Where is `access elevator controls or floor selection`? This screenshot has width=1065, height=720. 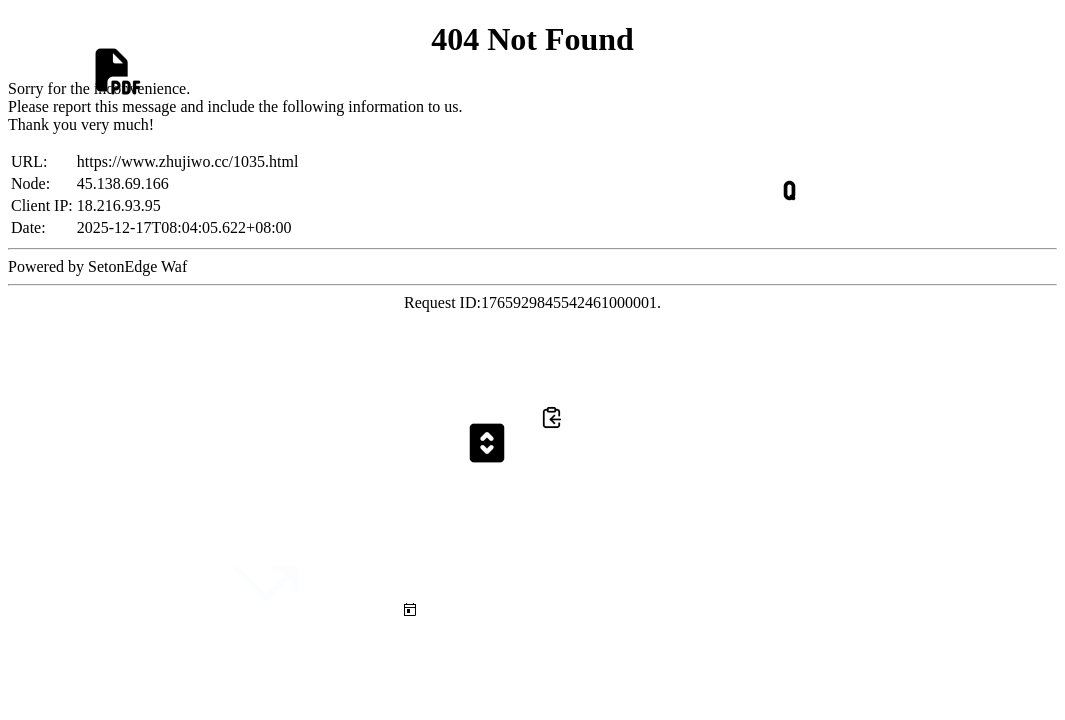
access elevator controls or floor selection is located at coordinates (487, 443).